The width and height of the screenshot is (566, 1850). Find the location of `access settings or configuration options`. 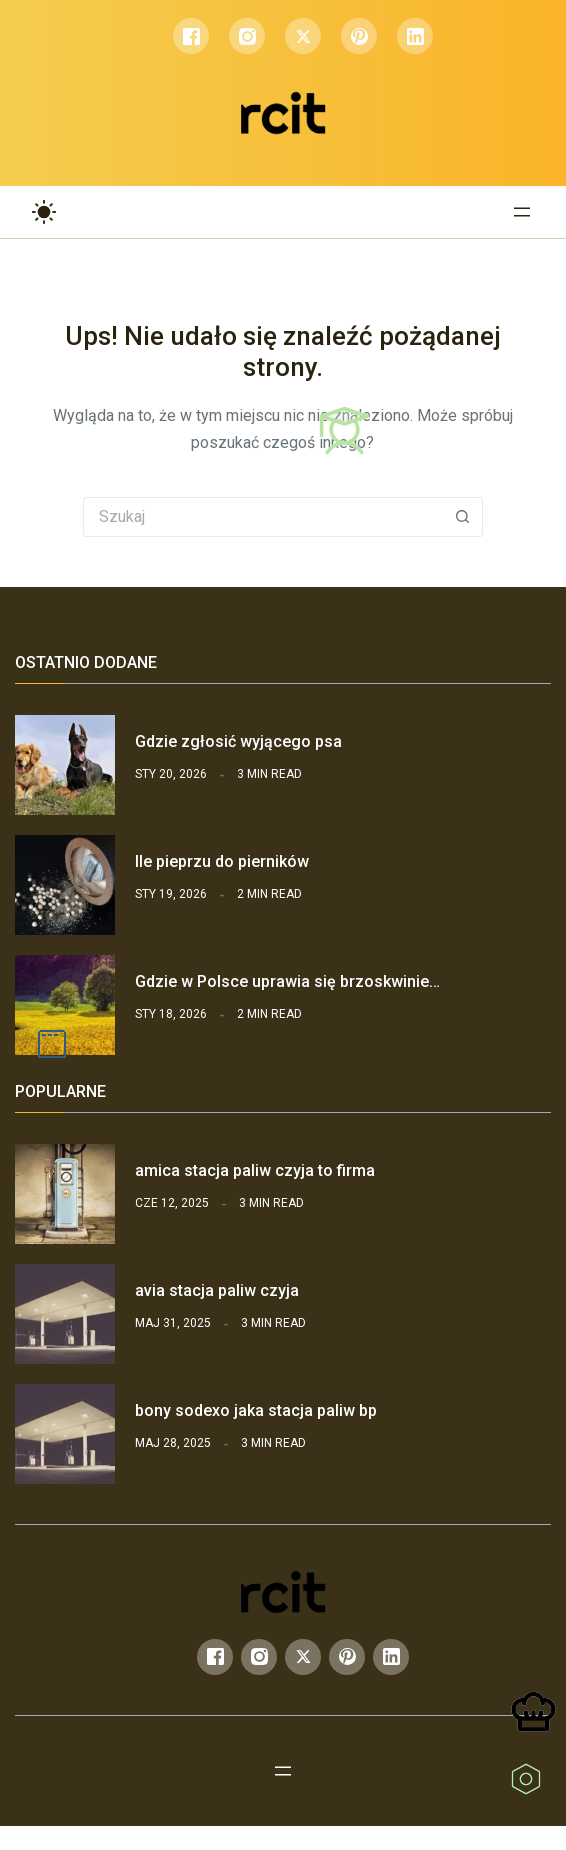

access settings or configuration options is located at coordinates (526, 1779).